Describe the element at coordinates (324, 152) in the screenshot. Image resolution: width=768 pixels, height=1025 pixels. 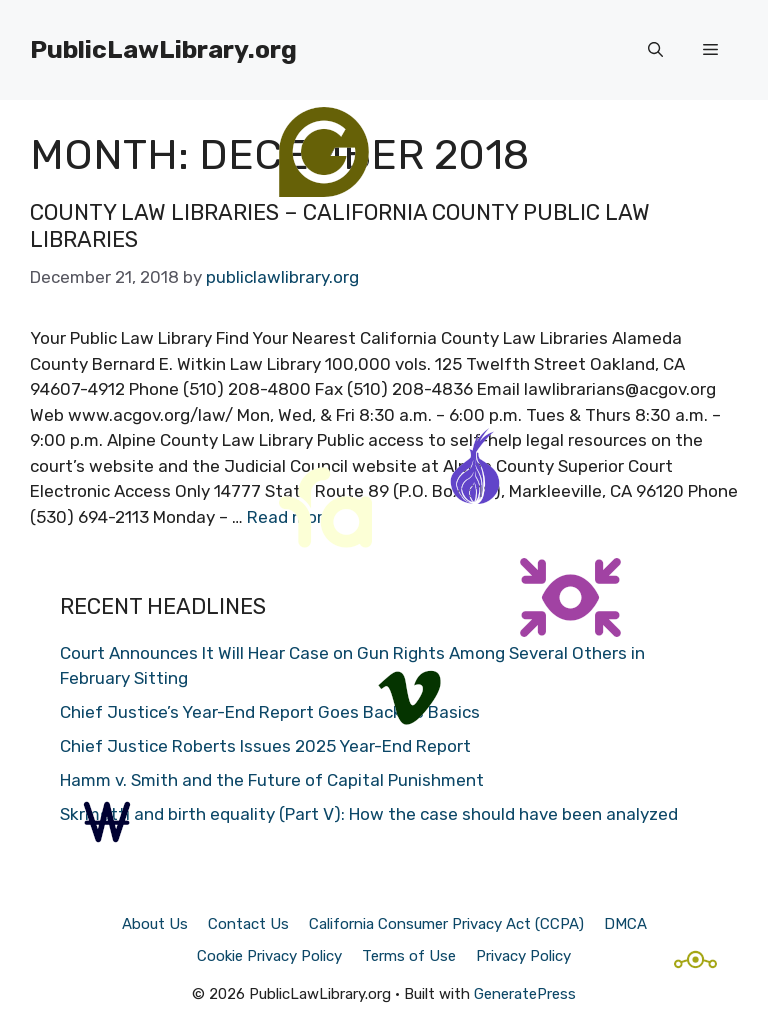
I see `open Grammarly writing assistant` at that location.